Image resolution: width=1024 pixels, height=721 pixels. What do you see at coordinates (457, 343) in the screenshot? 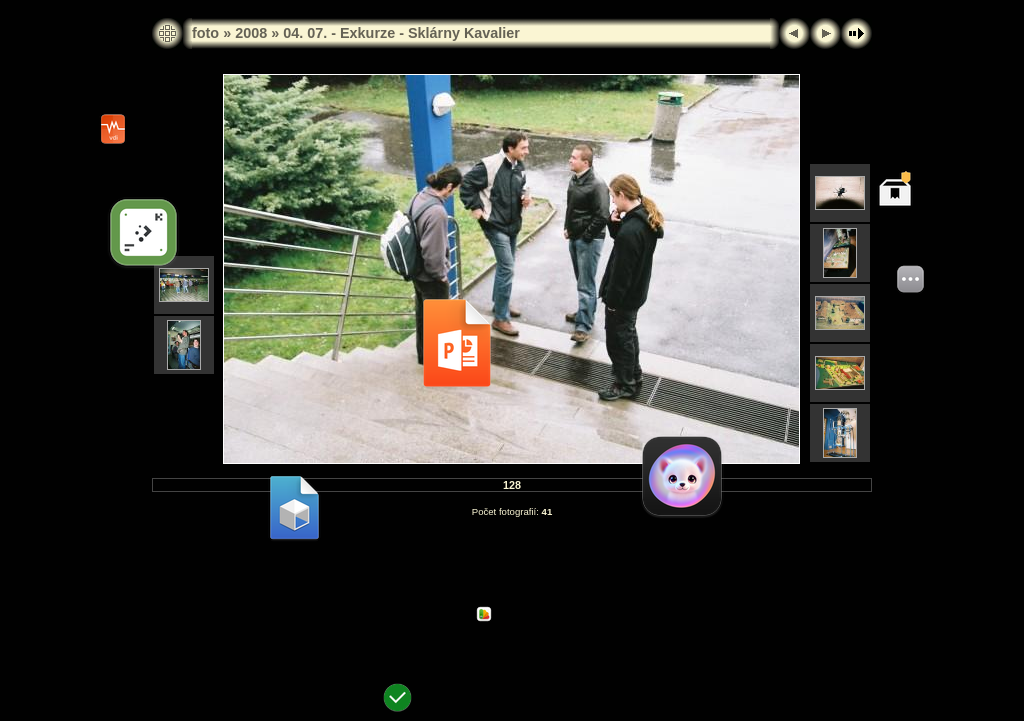
I see `a Microsoft PowerPoint file` at bounding box center [457, 343].